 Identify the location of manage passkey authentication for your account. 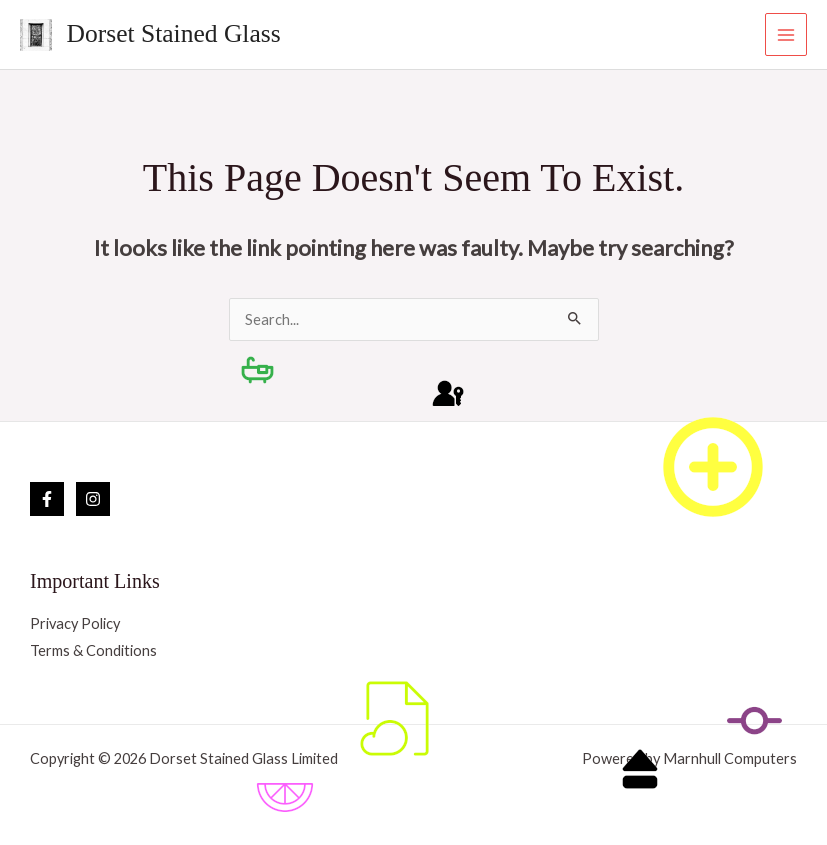
(448, 394).